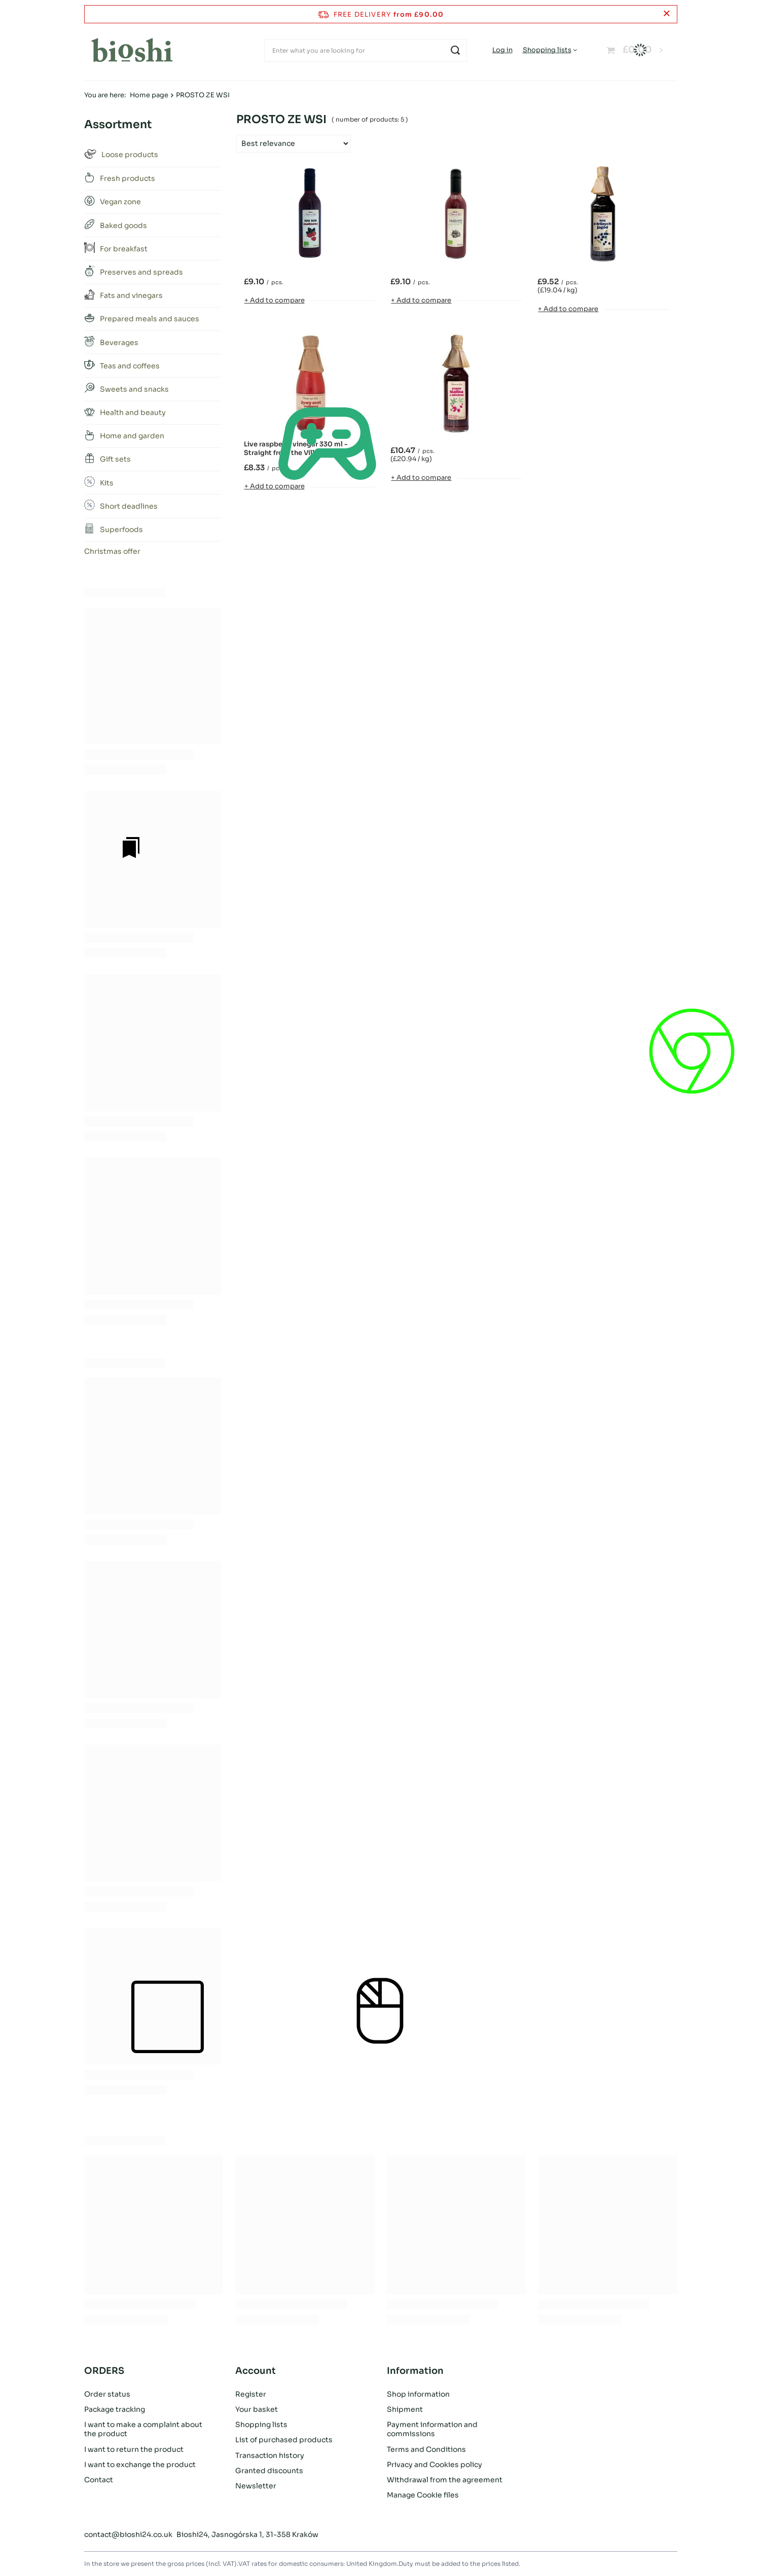 The height and width of the screenshot is (2576, 761). Describe the element at coordinates (380, 2011) in the screenshot. I see `indicates left mouse button click action` at that location.